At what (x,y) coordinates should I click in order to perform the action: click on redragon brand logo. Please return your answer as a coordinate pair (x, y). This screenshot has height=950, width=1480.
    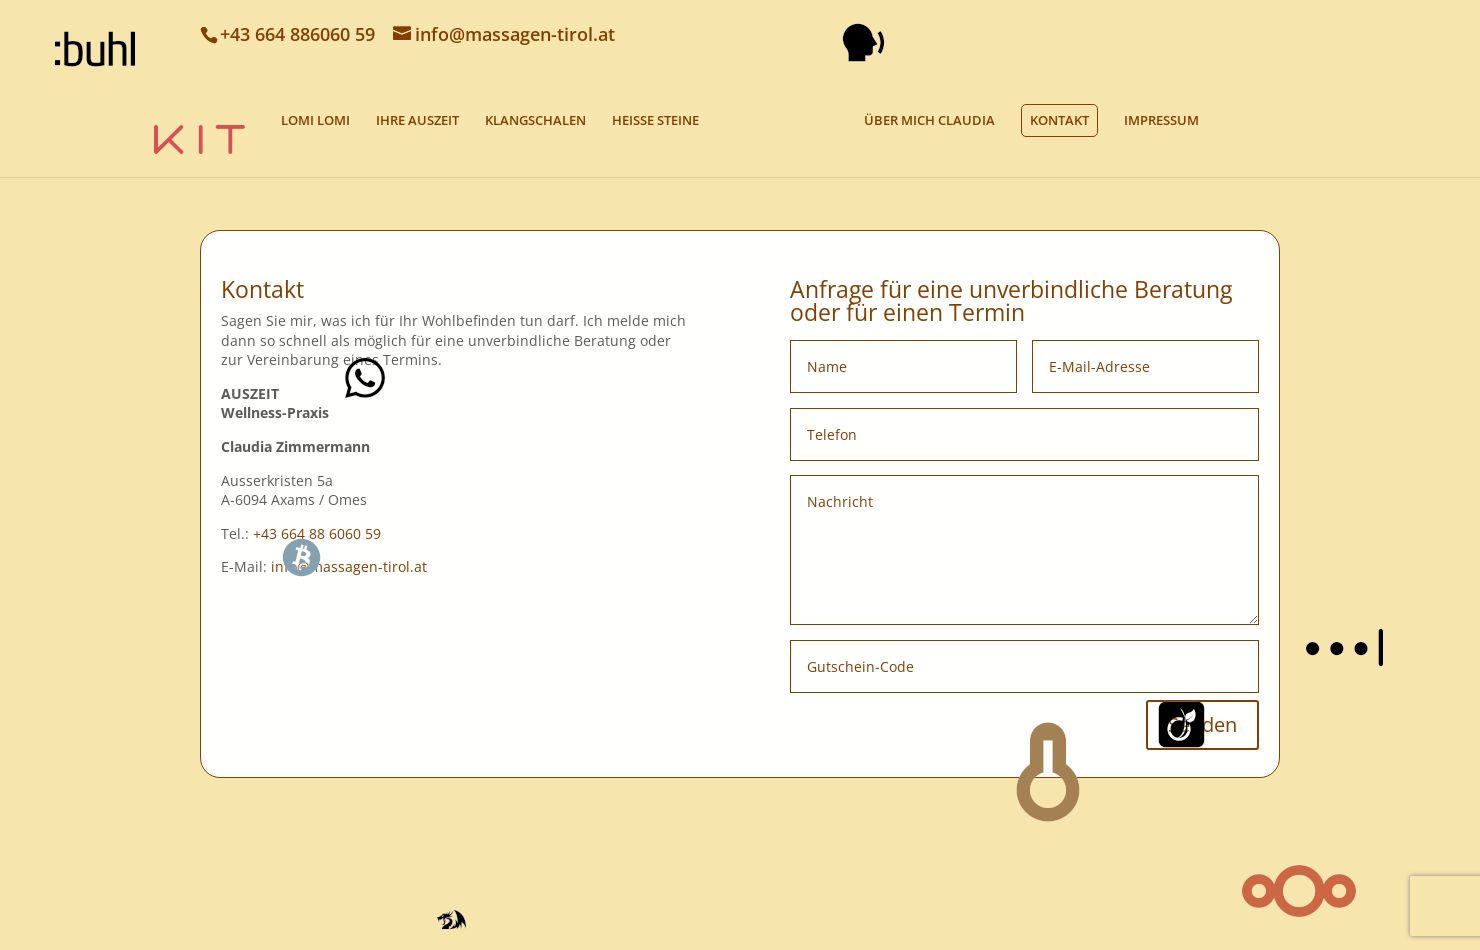
    Looking at the image, I should click on (451, 919).